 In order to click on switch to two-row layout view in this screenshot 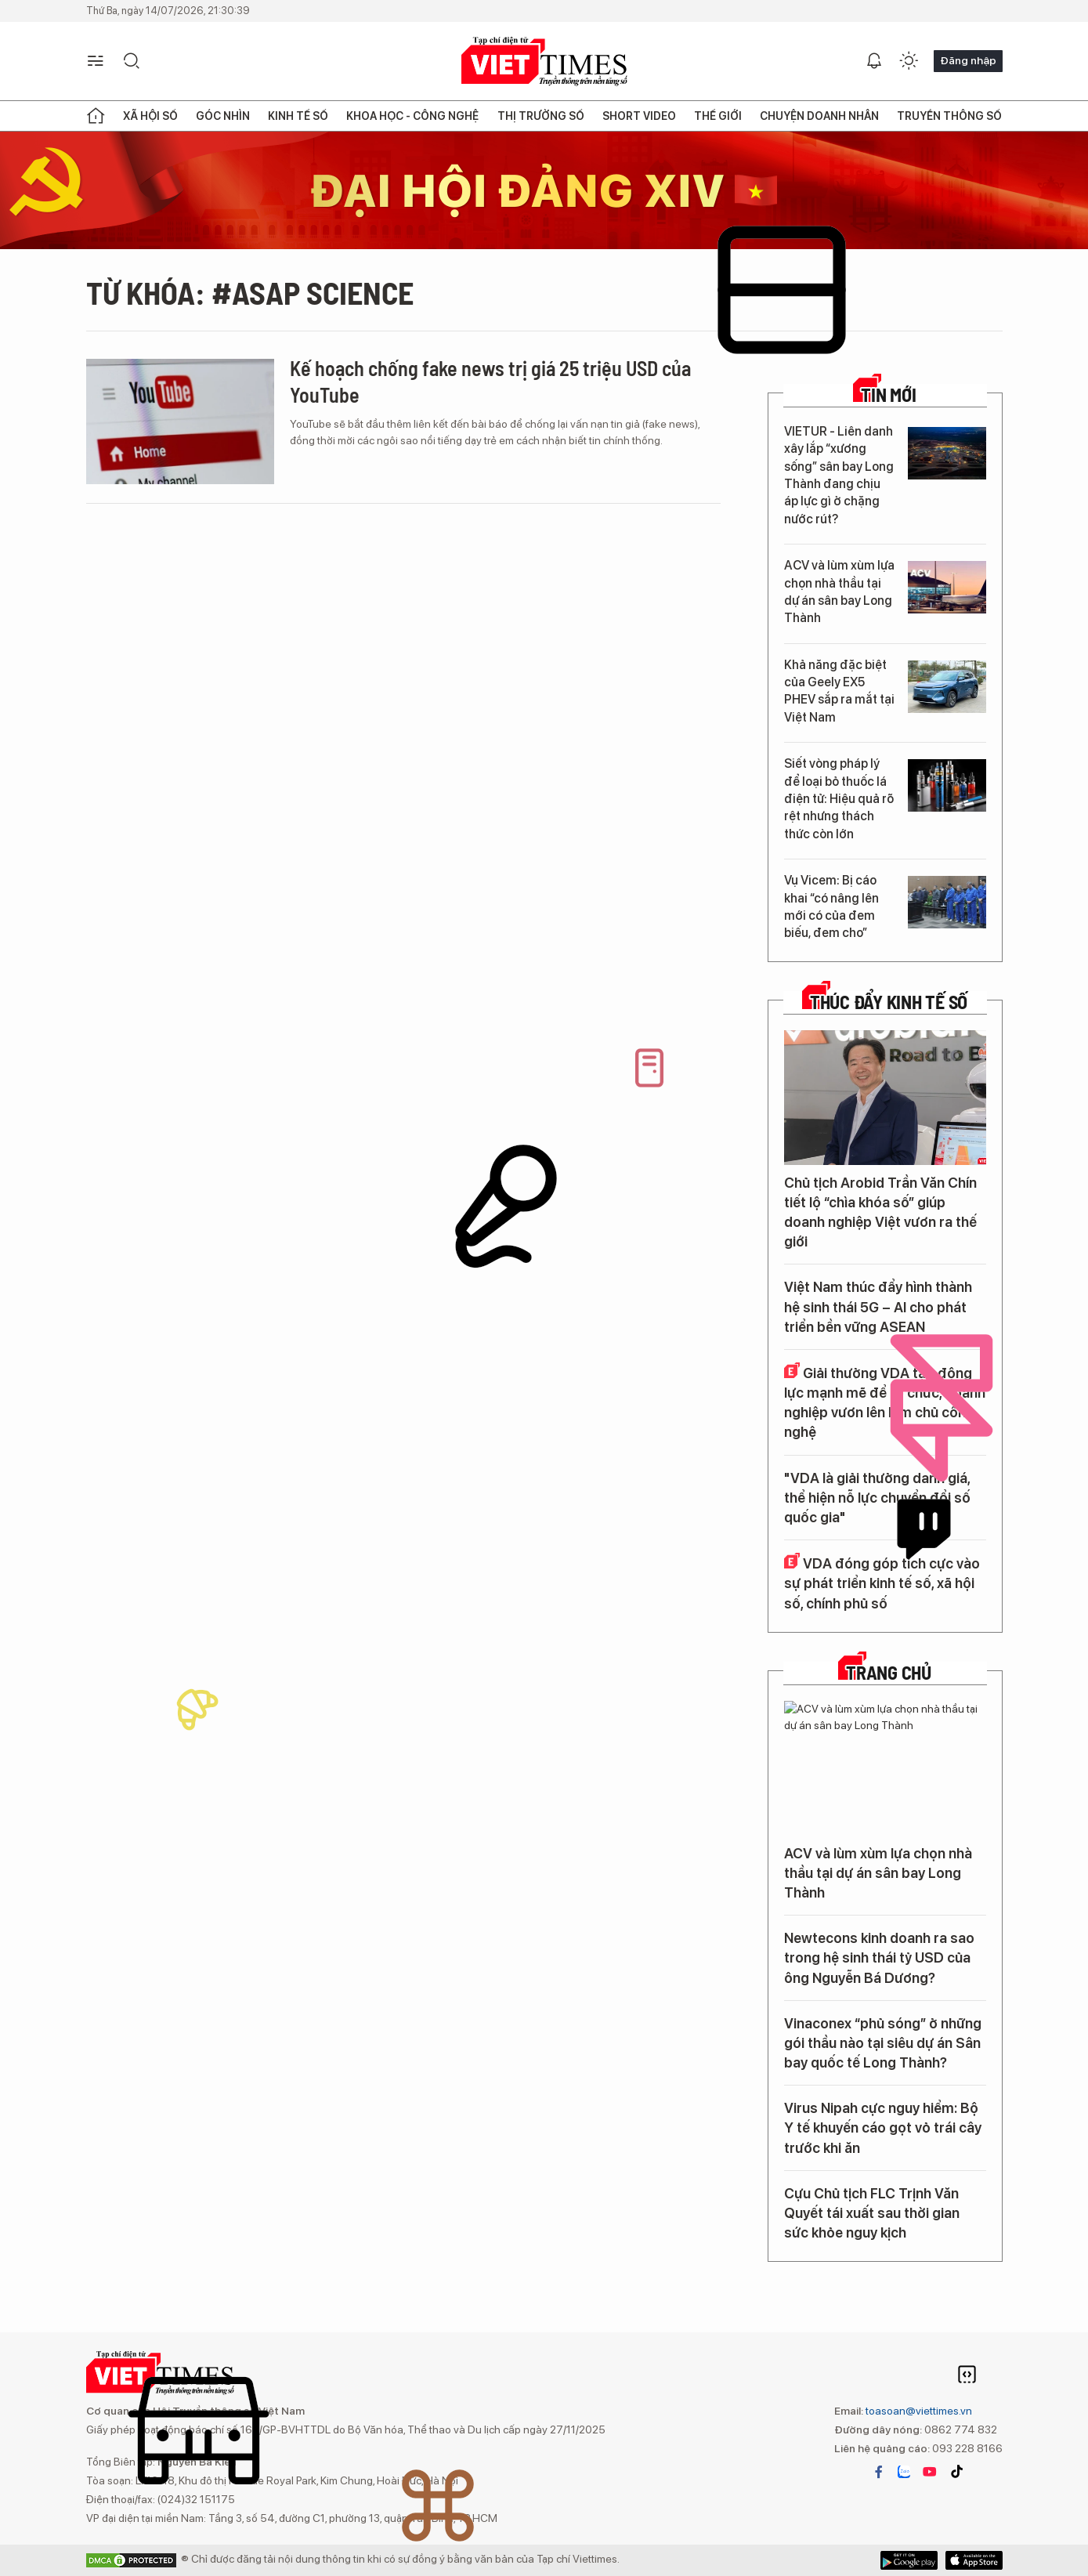, I will do `click(782, 290)`.